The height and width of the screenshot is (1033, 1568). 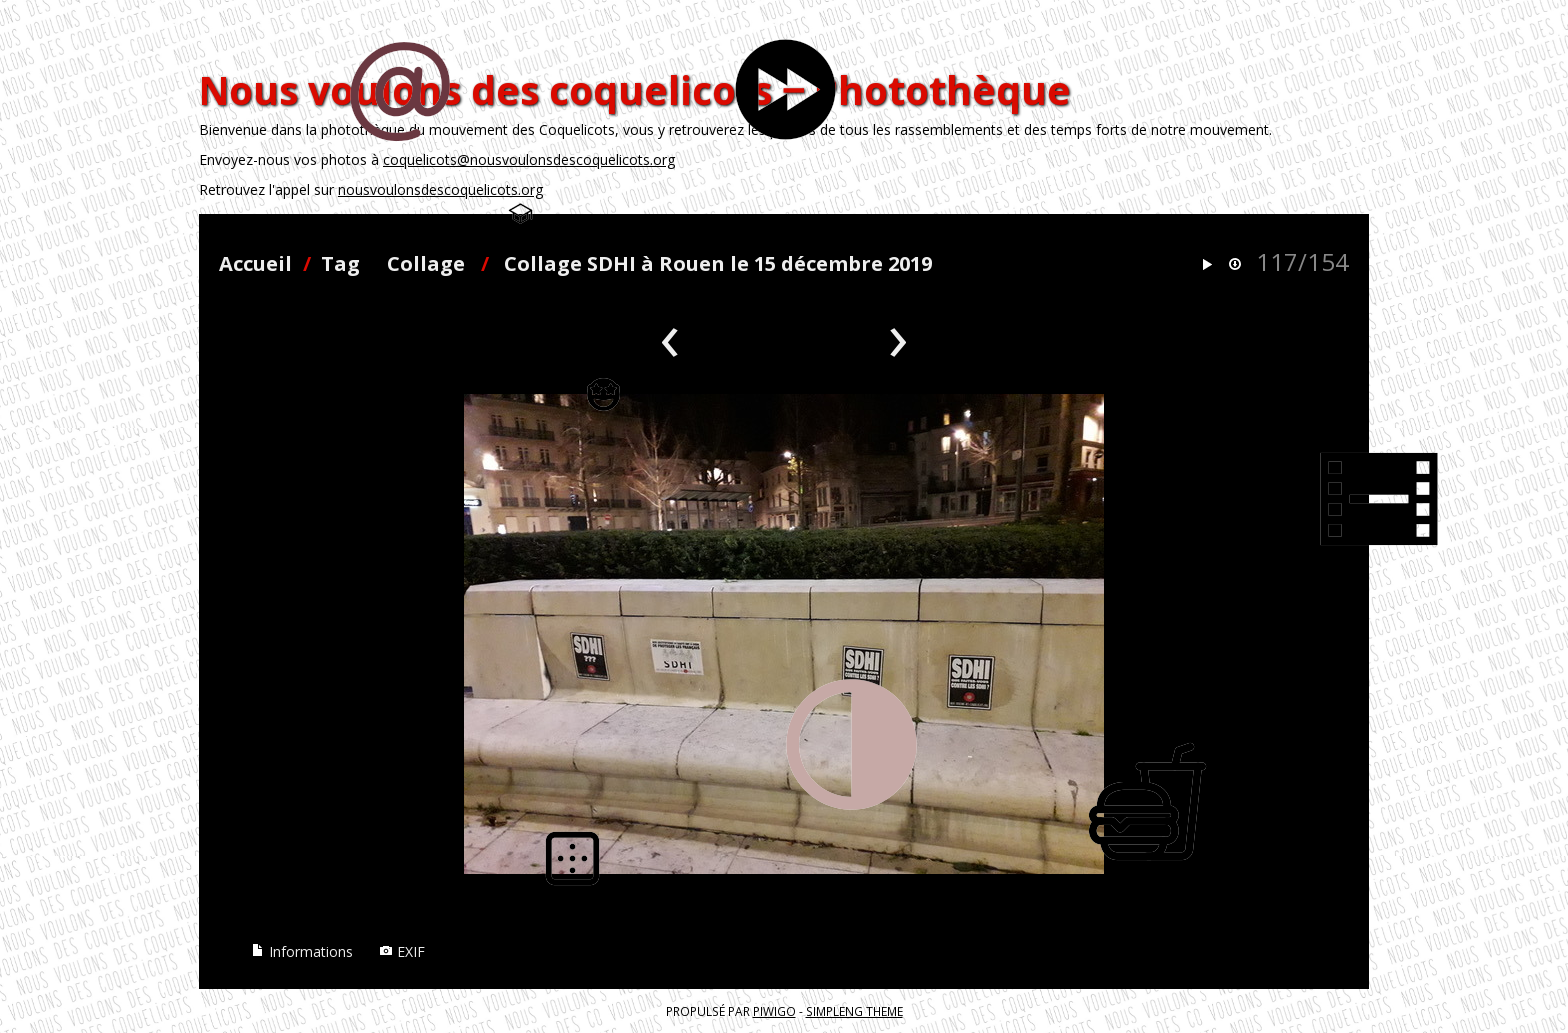 I want to click on adjust display contrast settings, so click(x=851, y=744).